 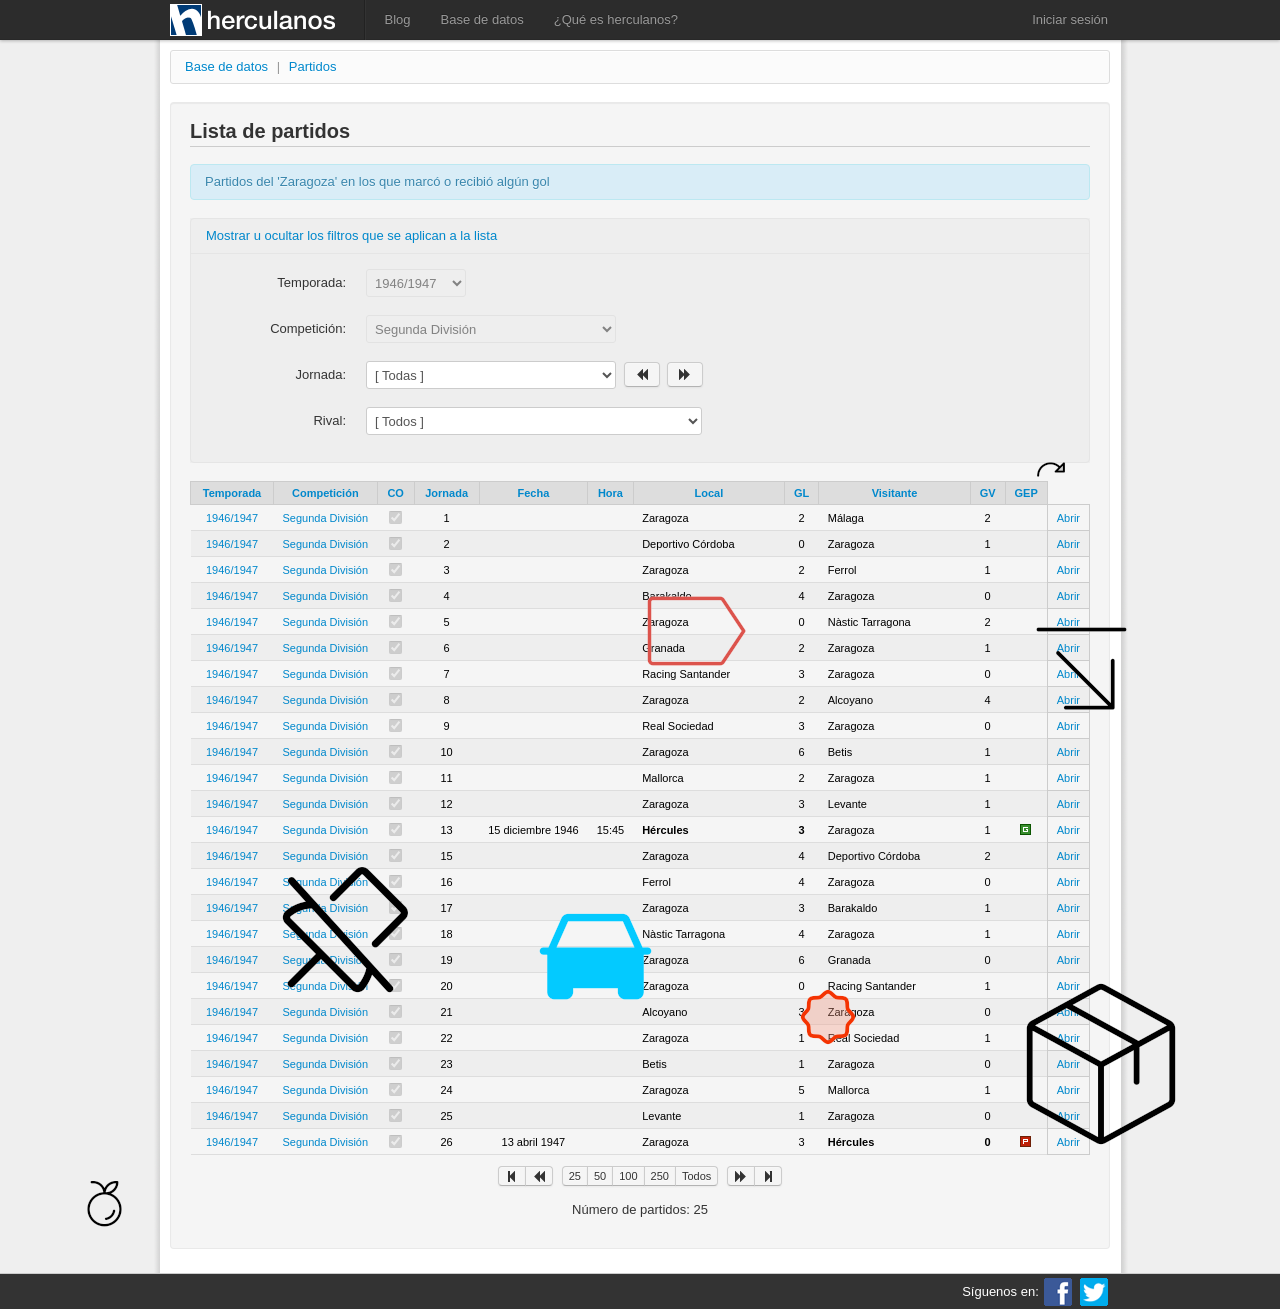 What do you see at coordinates (1050, 468) in the screenshot?
I see `redo an action` at bounding box center [1050, 468].